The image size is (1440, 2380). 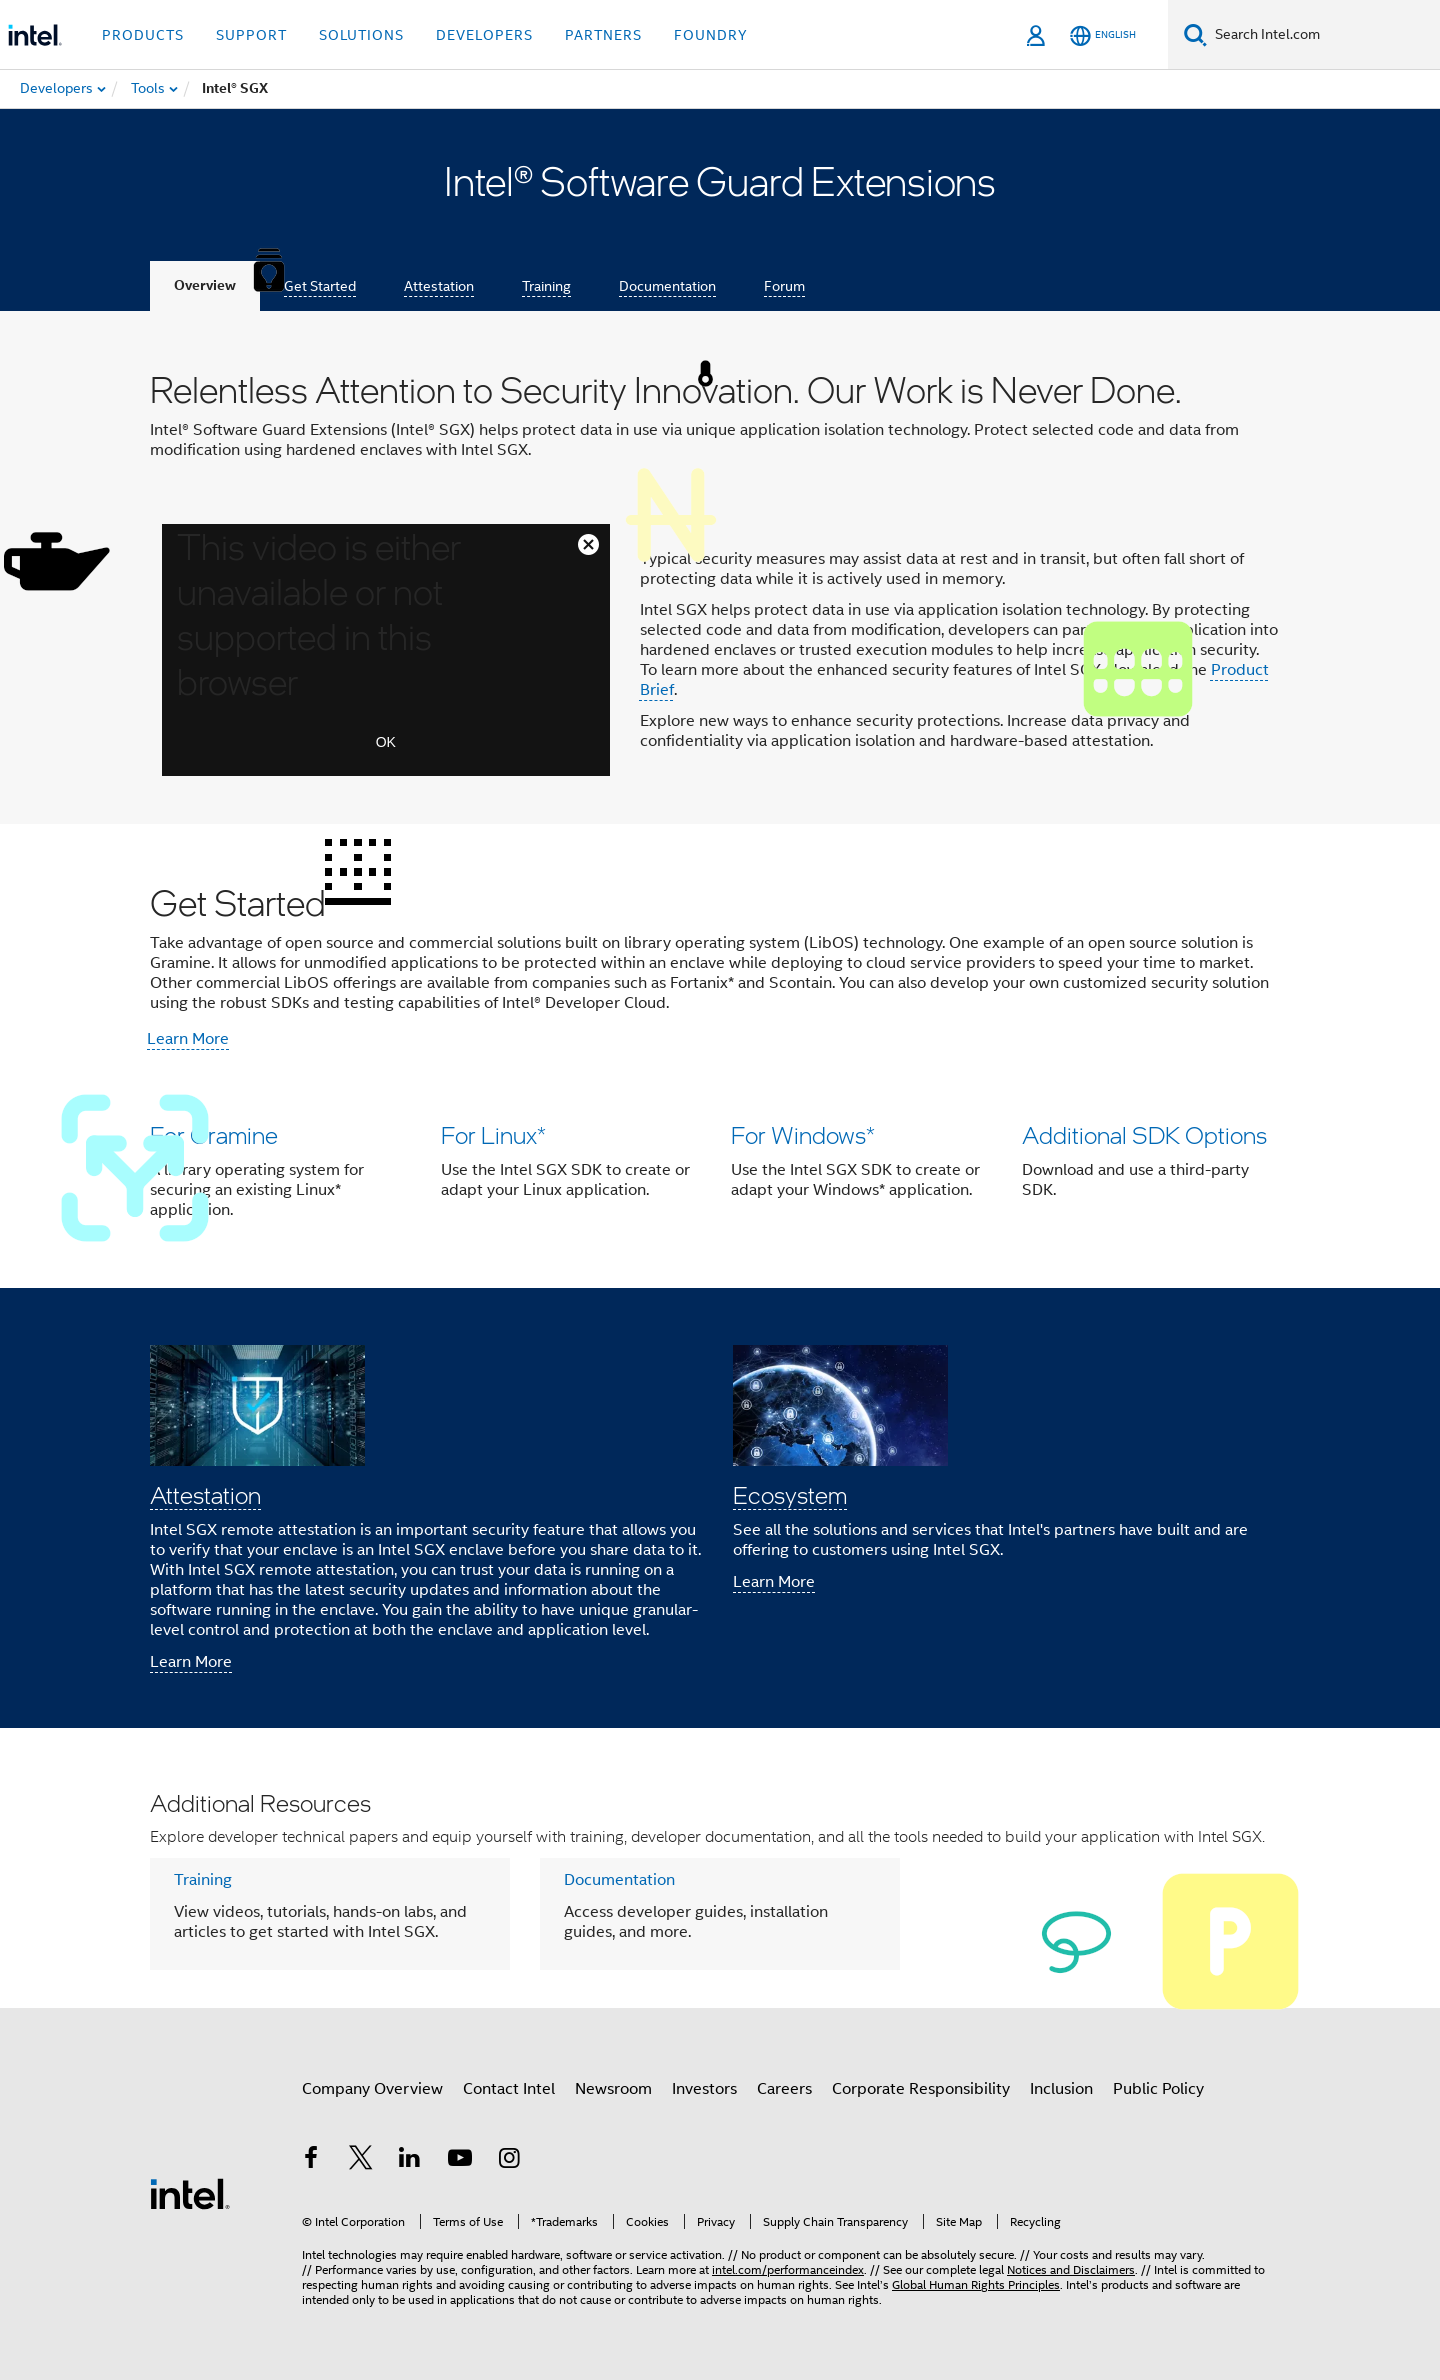 I want to click on indicates very low or minimum temperature, so click(x=705, y=373).